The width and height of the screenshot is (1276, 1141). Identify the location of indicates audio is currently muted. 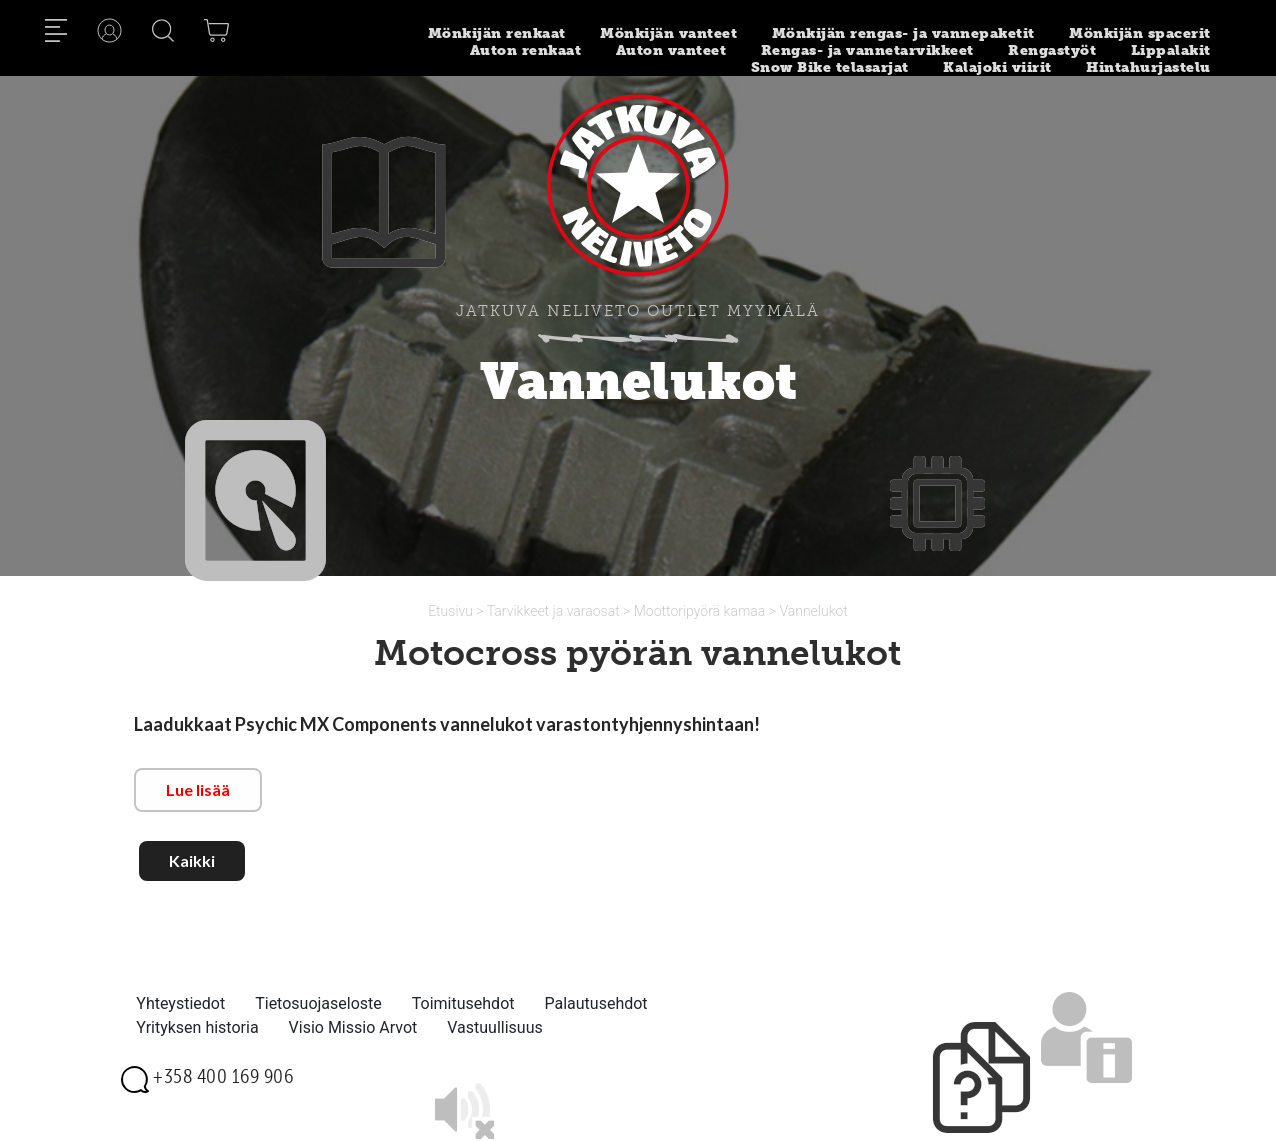
(464, 1109).